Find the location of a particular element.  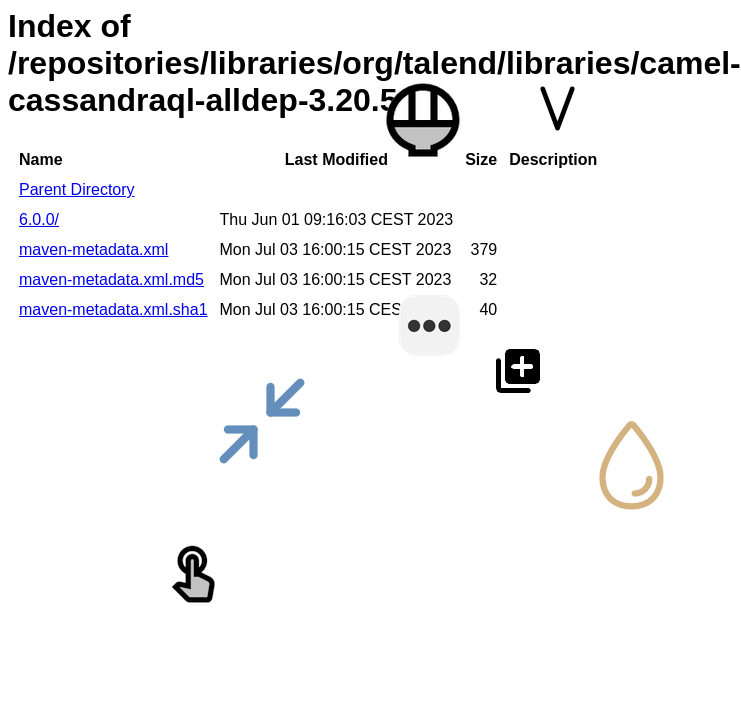

browse asian or rice-based food options is located at coordinates (423, 120).